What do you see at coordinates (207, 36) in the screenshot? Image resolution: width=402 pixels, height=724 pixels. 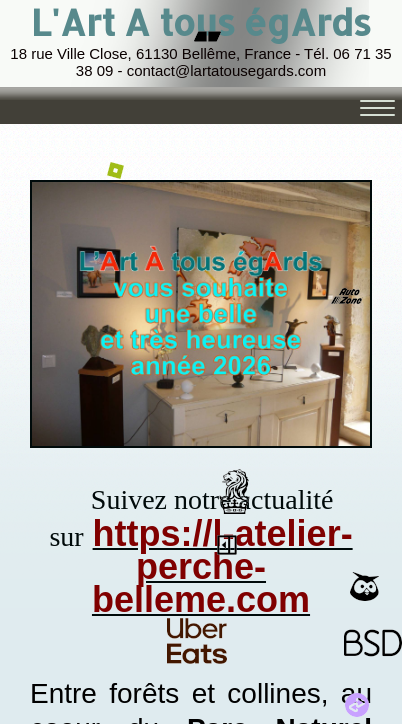 I see `eraser app logo` at bounding box center [207, 36].